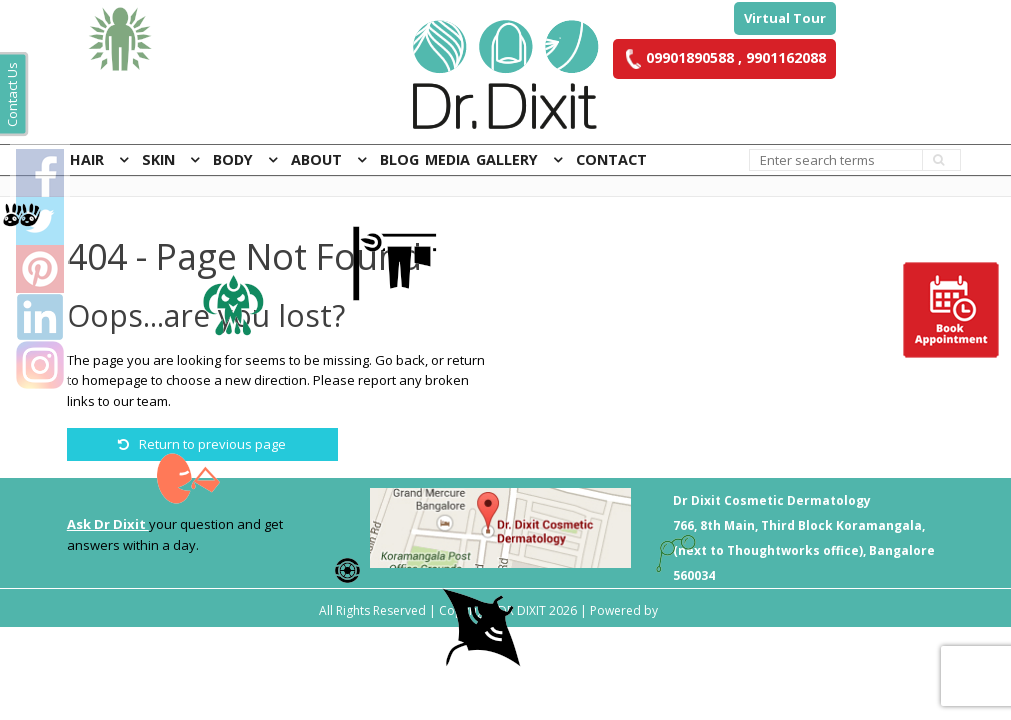 The image size is (1011, 720). Describe the element at coordinates (675, 553) in the screenshot. I see `view detailed information or inspect an item` at that location.